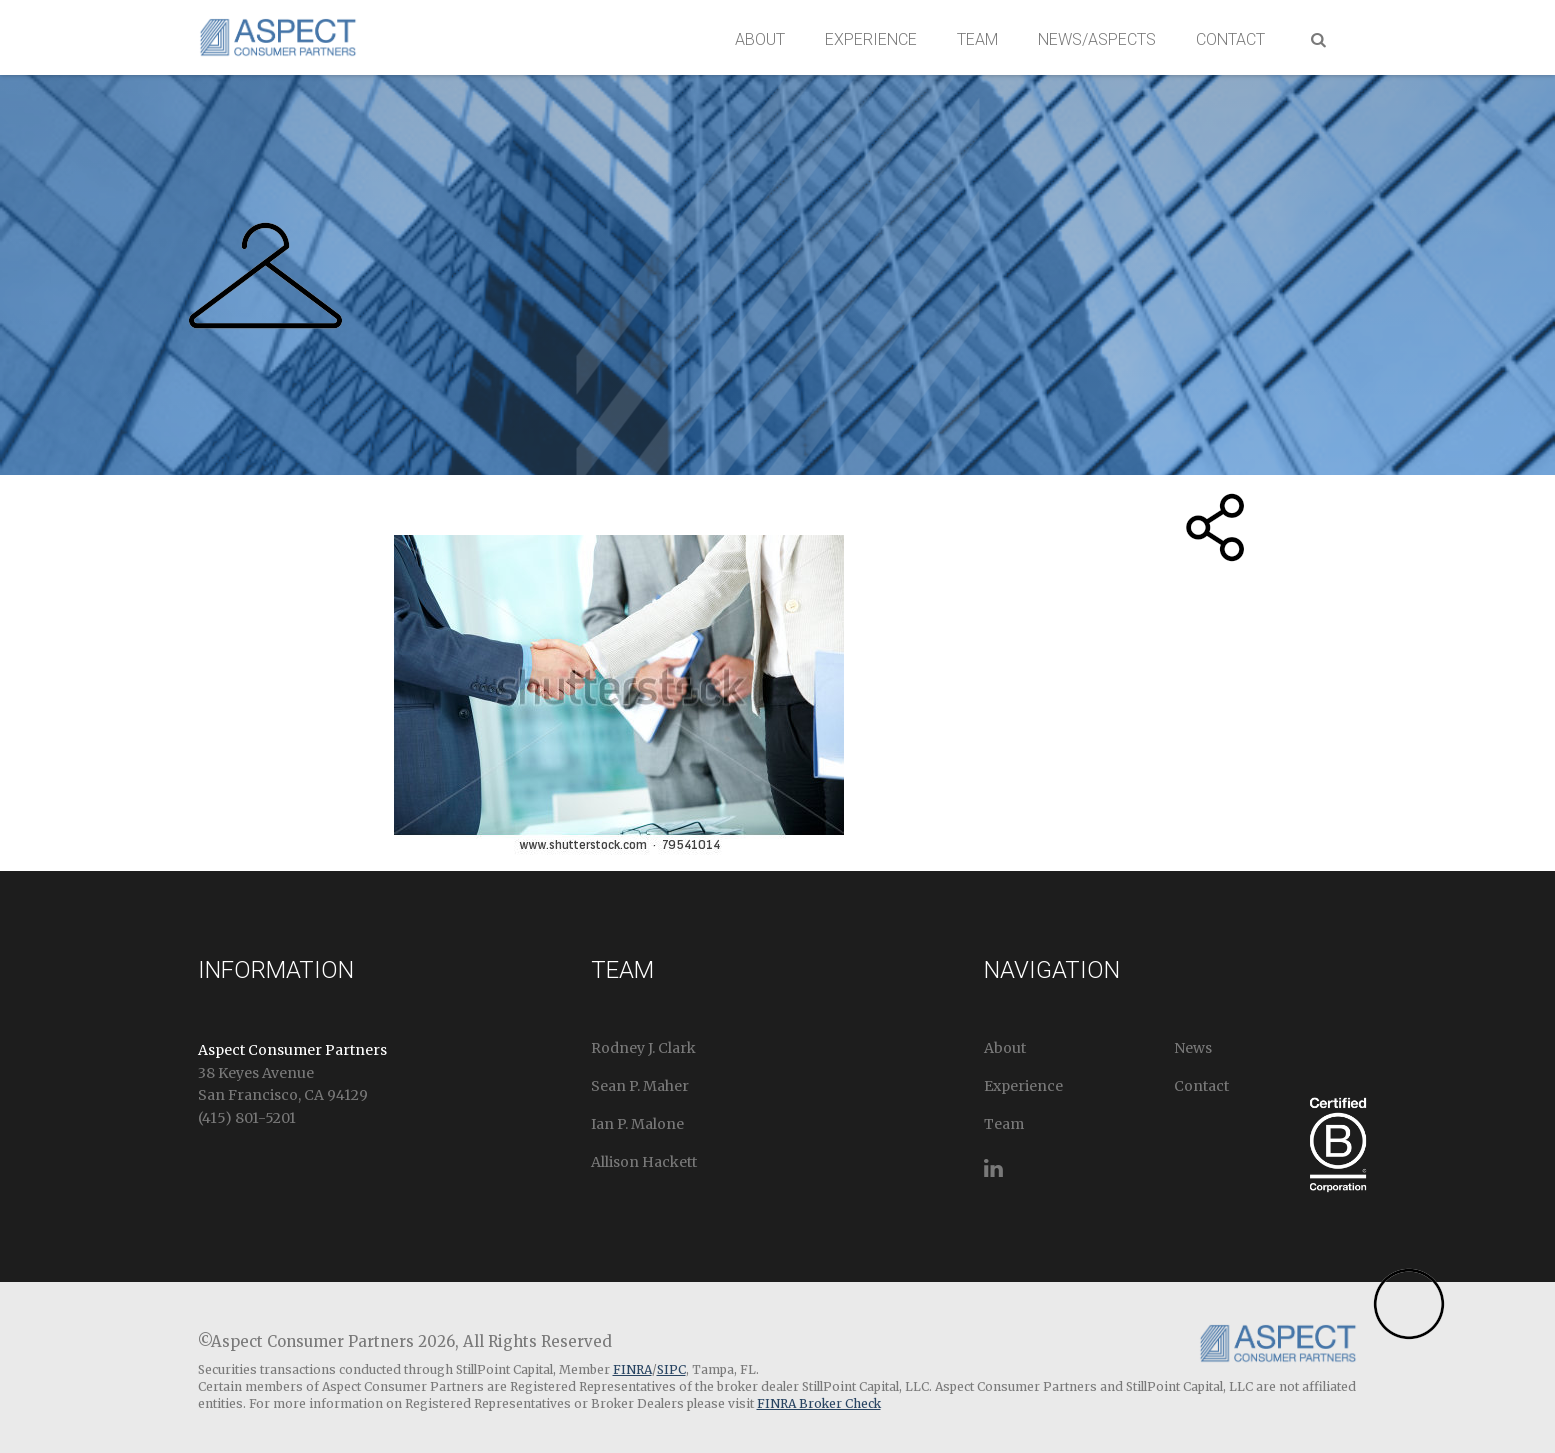 This screenshot has width=1555, height=1453. I want to click on share content to social networks, so click(1217, 527).